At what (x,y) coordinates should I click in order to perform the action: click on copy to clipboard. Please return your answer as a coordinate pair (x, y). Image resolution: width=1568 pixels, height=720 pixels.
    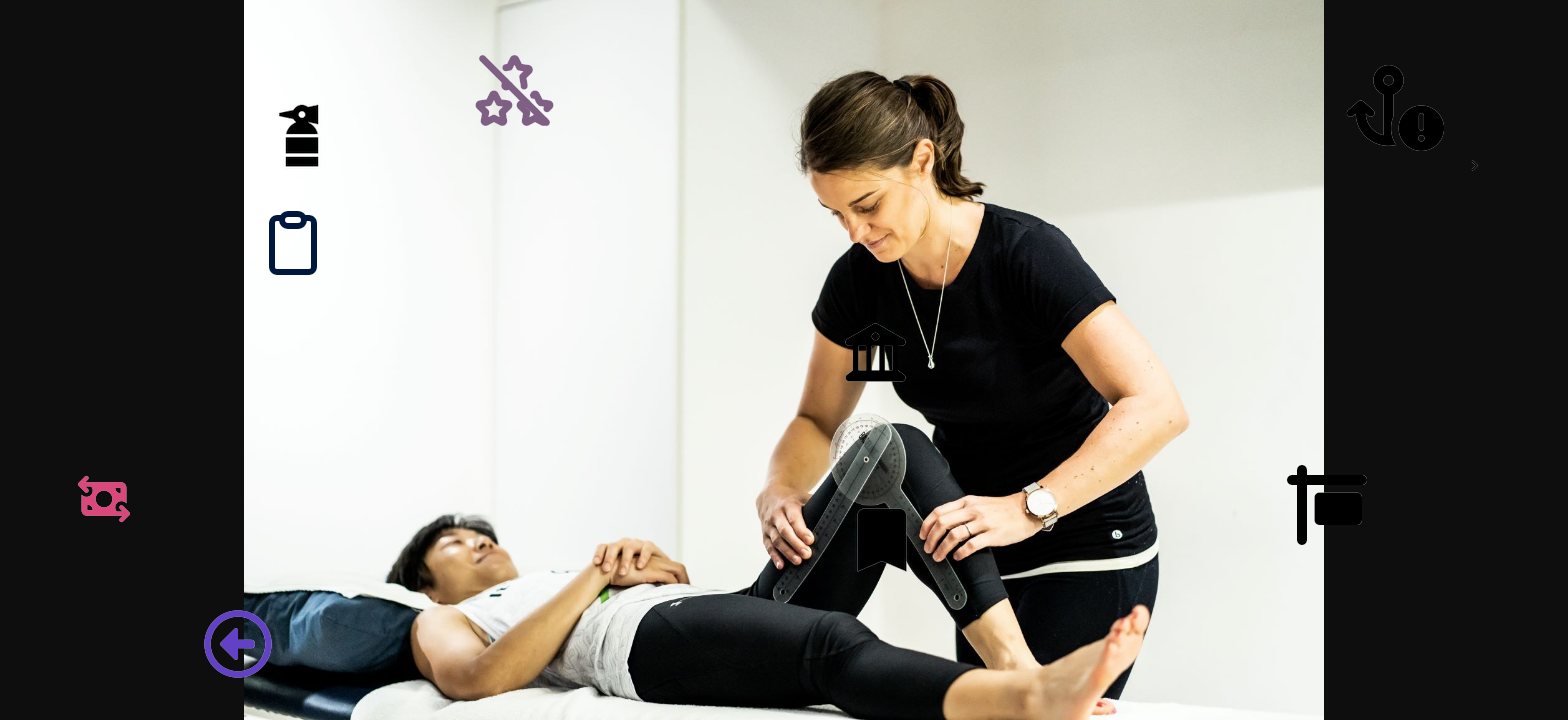
    Looking at the image, I should click on (293, 243).